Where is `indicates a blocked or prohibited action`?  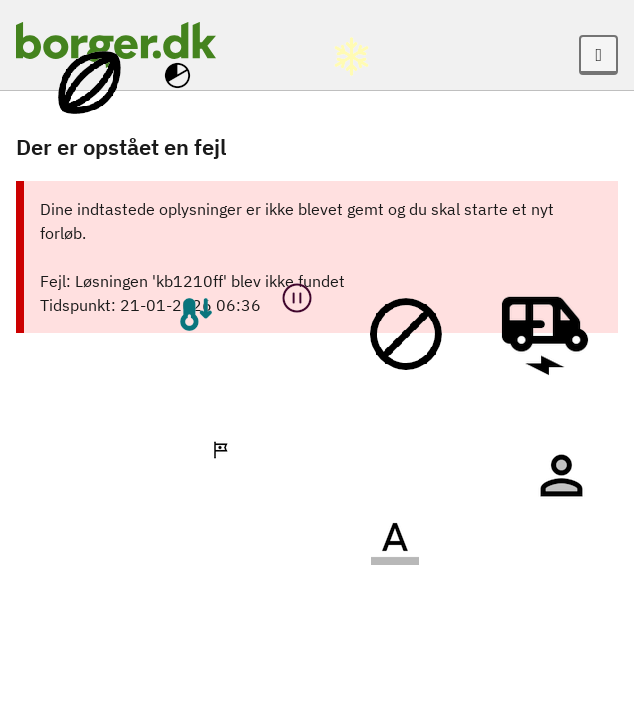 indicates a blocked or prohibited action is located at coordinates (406, 334).